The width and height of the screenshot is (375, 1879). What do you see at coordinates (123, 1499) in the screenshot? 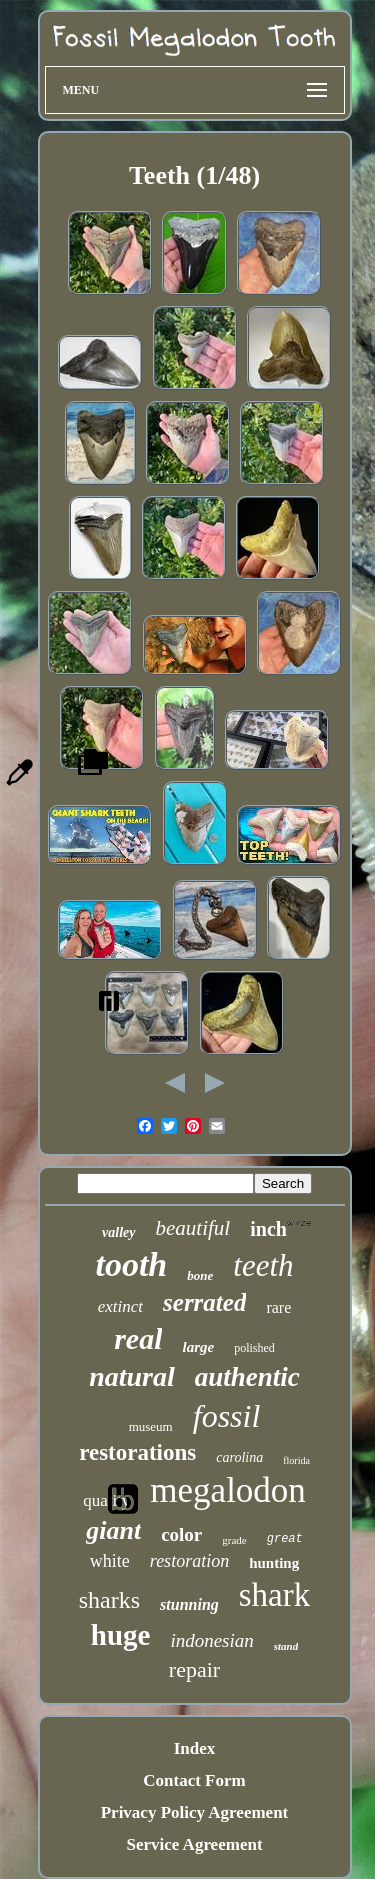
I see `open the bigbasket grocery delivery app` at bounding box center [123, 1499].